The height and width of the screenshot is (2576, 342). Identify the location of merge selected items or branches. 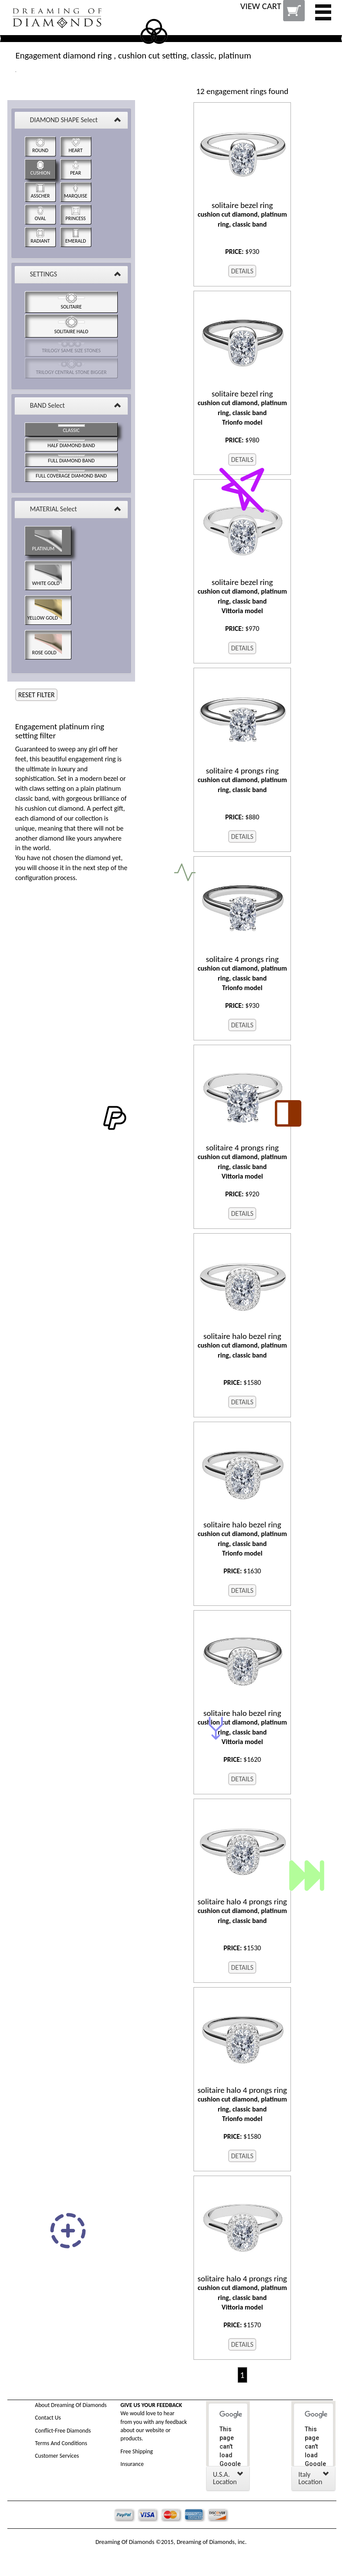
(216, 1727).